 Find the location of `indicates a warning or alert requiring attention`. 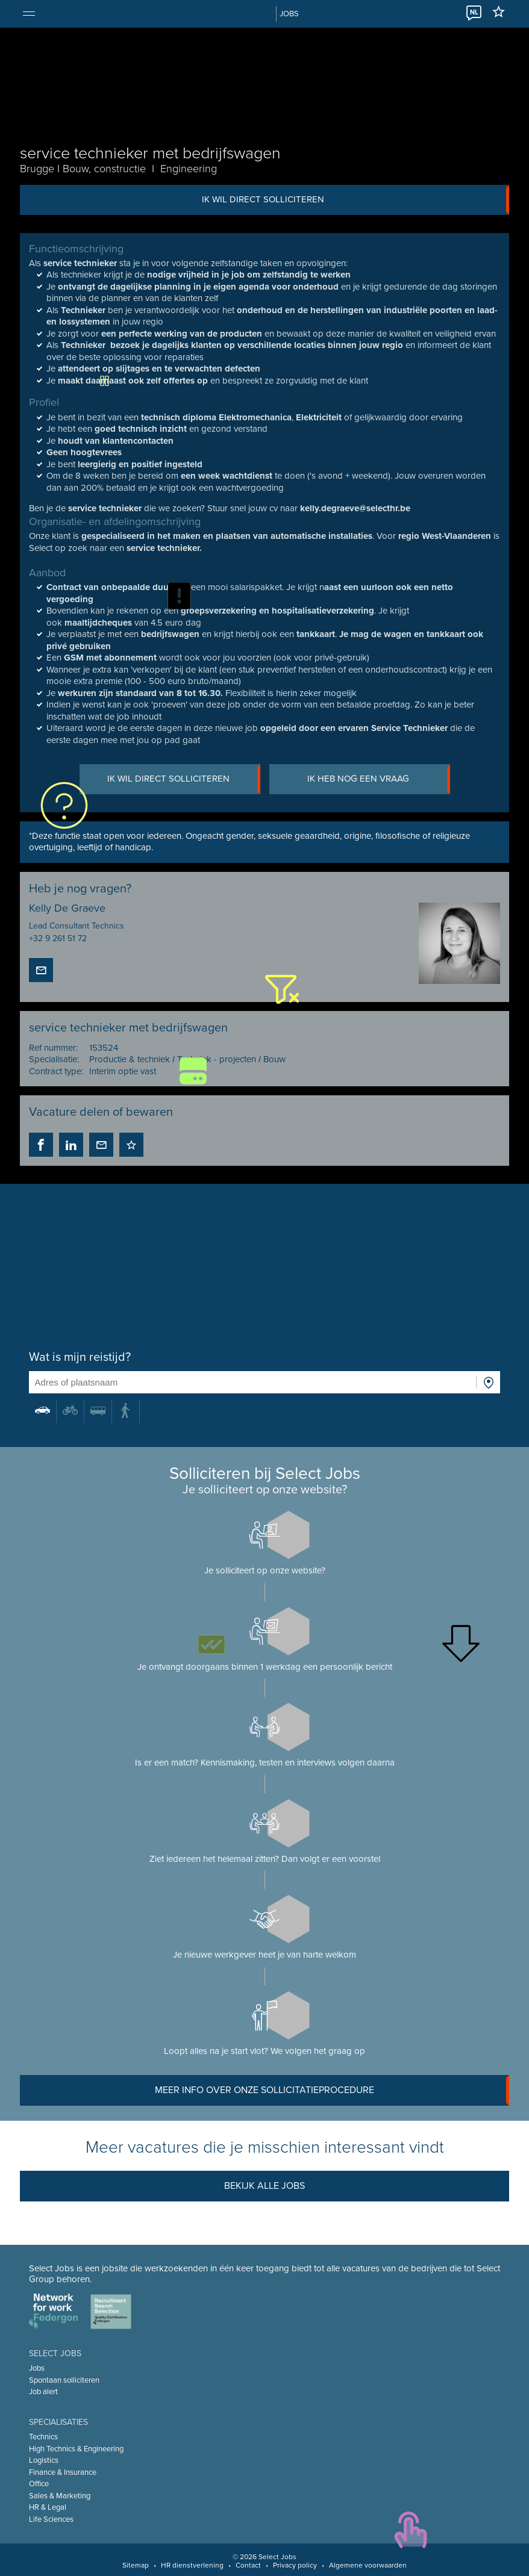

indicates a warning or alert requiring attention is located at coordinates (179, 596).